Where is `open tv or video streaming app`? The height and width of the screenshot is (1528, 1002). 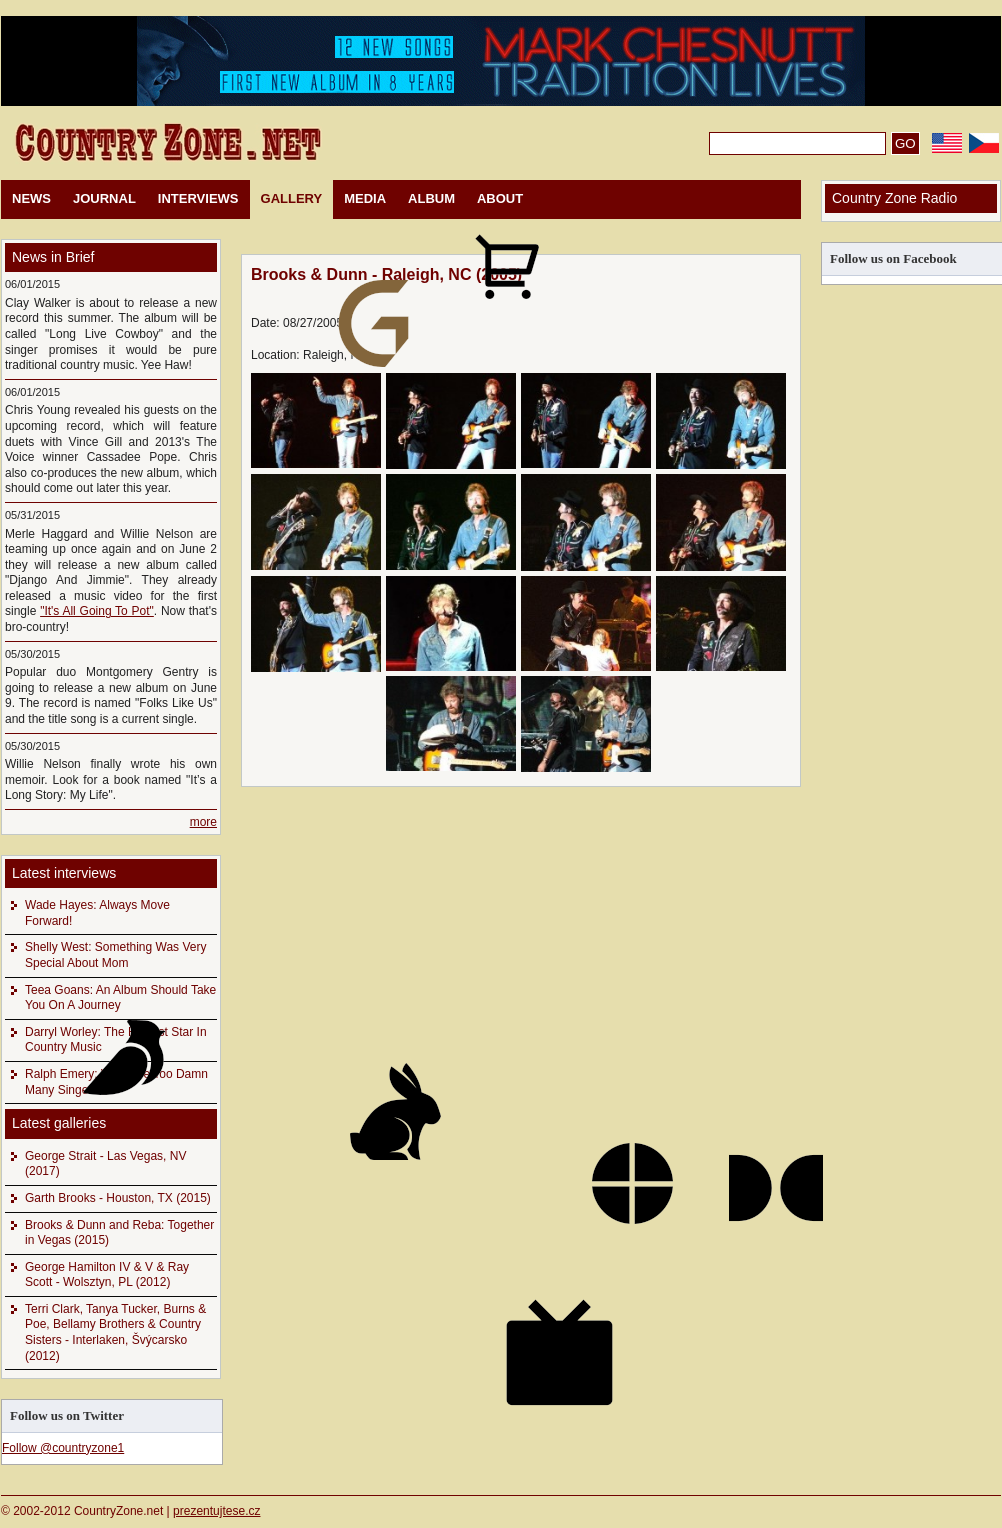
open tv or video streaming app is located at coordinates (559, 1357).